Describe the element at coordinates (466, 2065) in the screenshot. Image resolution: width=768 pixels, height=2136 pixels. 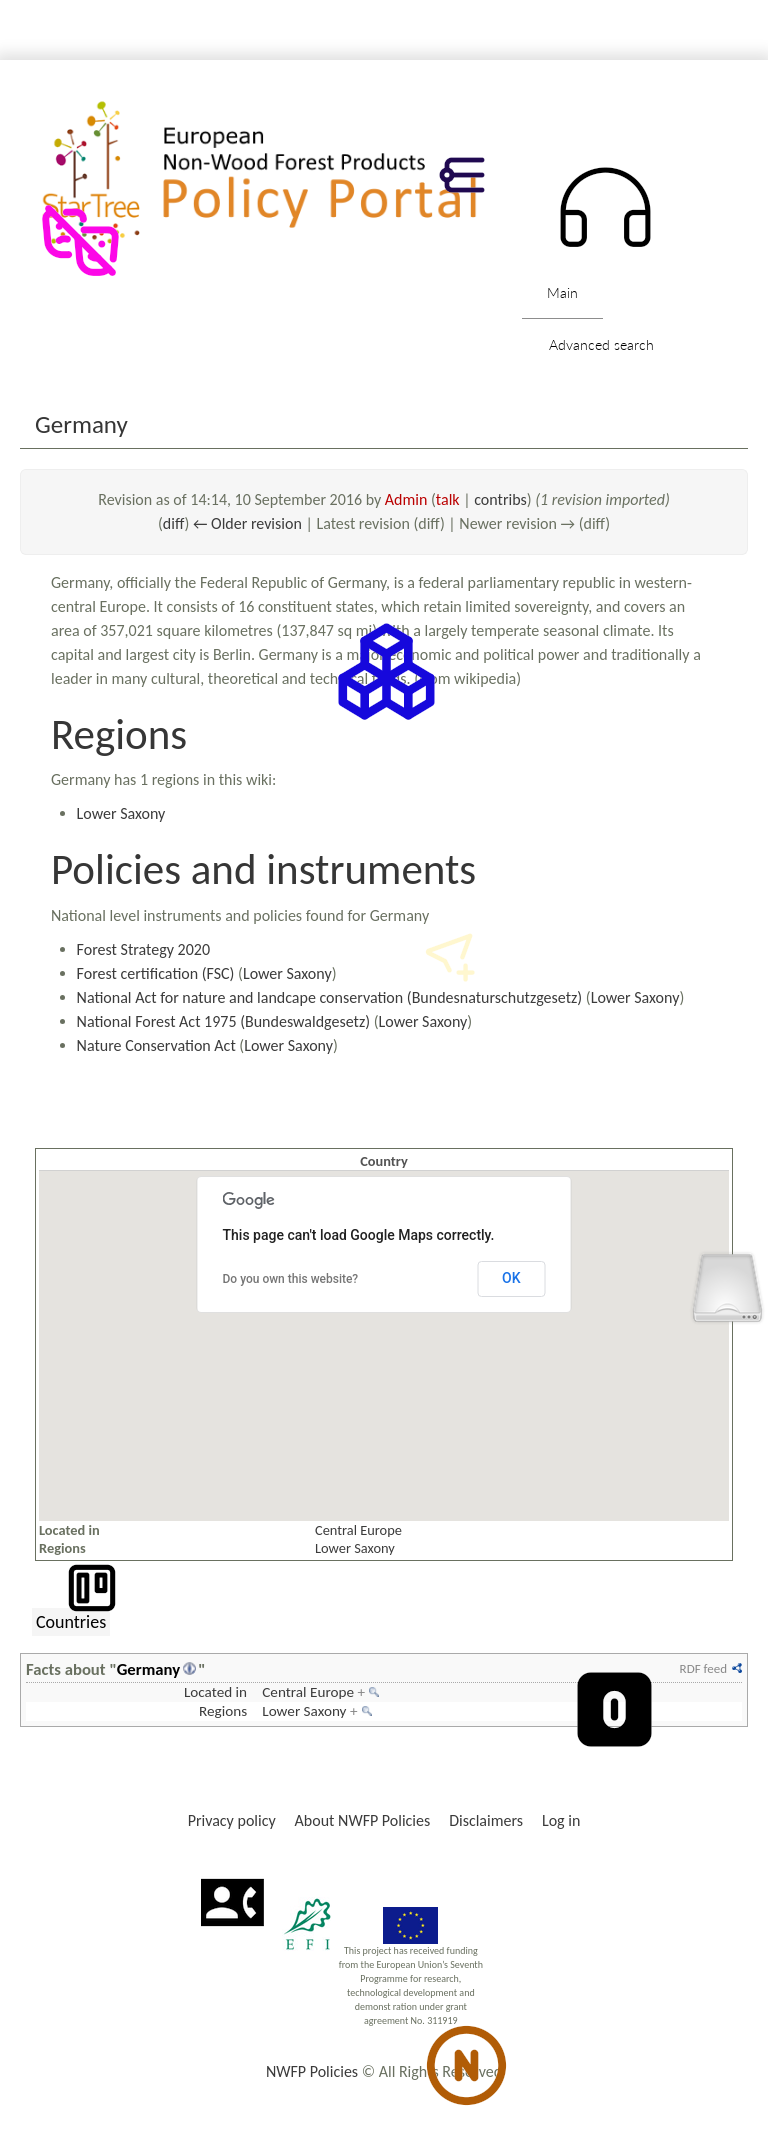
I see `indicates north direction on a map` at that location.